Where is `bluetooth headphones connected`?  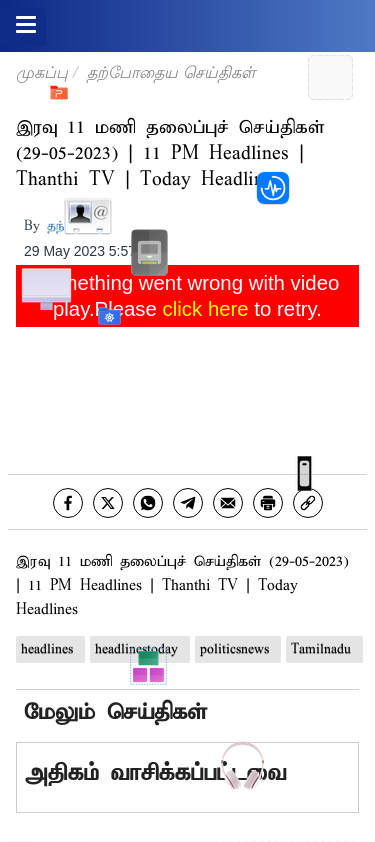
bluetooth headphones connected is located at coordinates (242, 765).